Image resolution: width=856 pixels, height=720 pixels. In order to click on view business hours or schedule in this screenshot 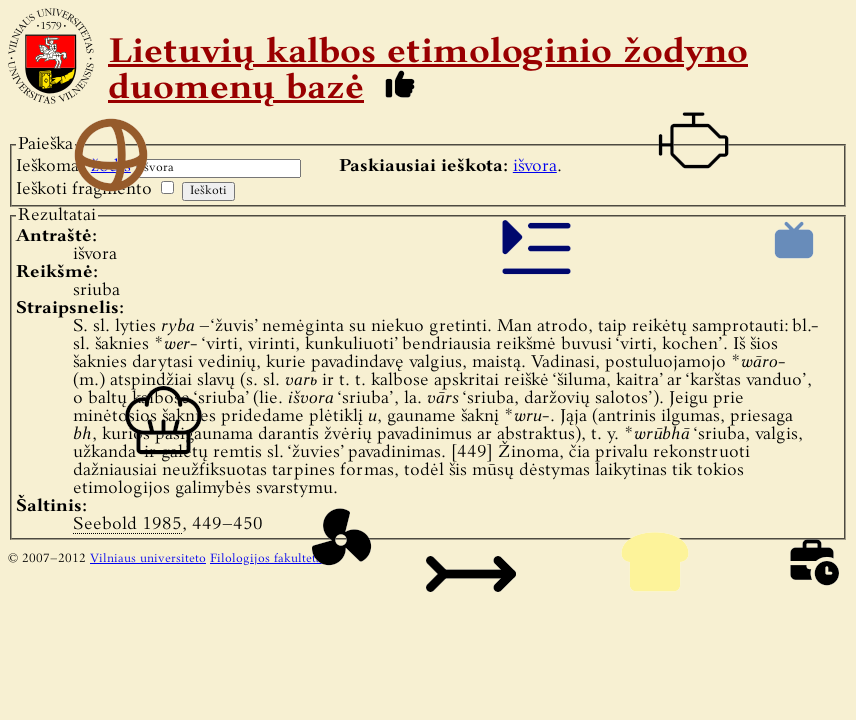, I will do `click(812, 561)`.